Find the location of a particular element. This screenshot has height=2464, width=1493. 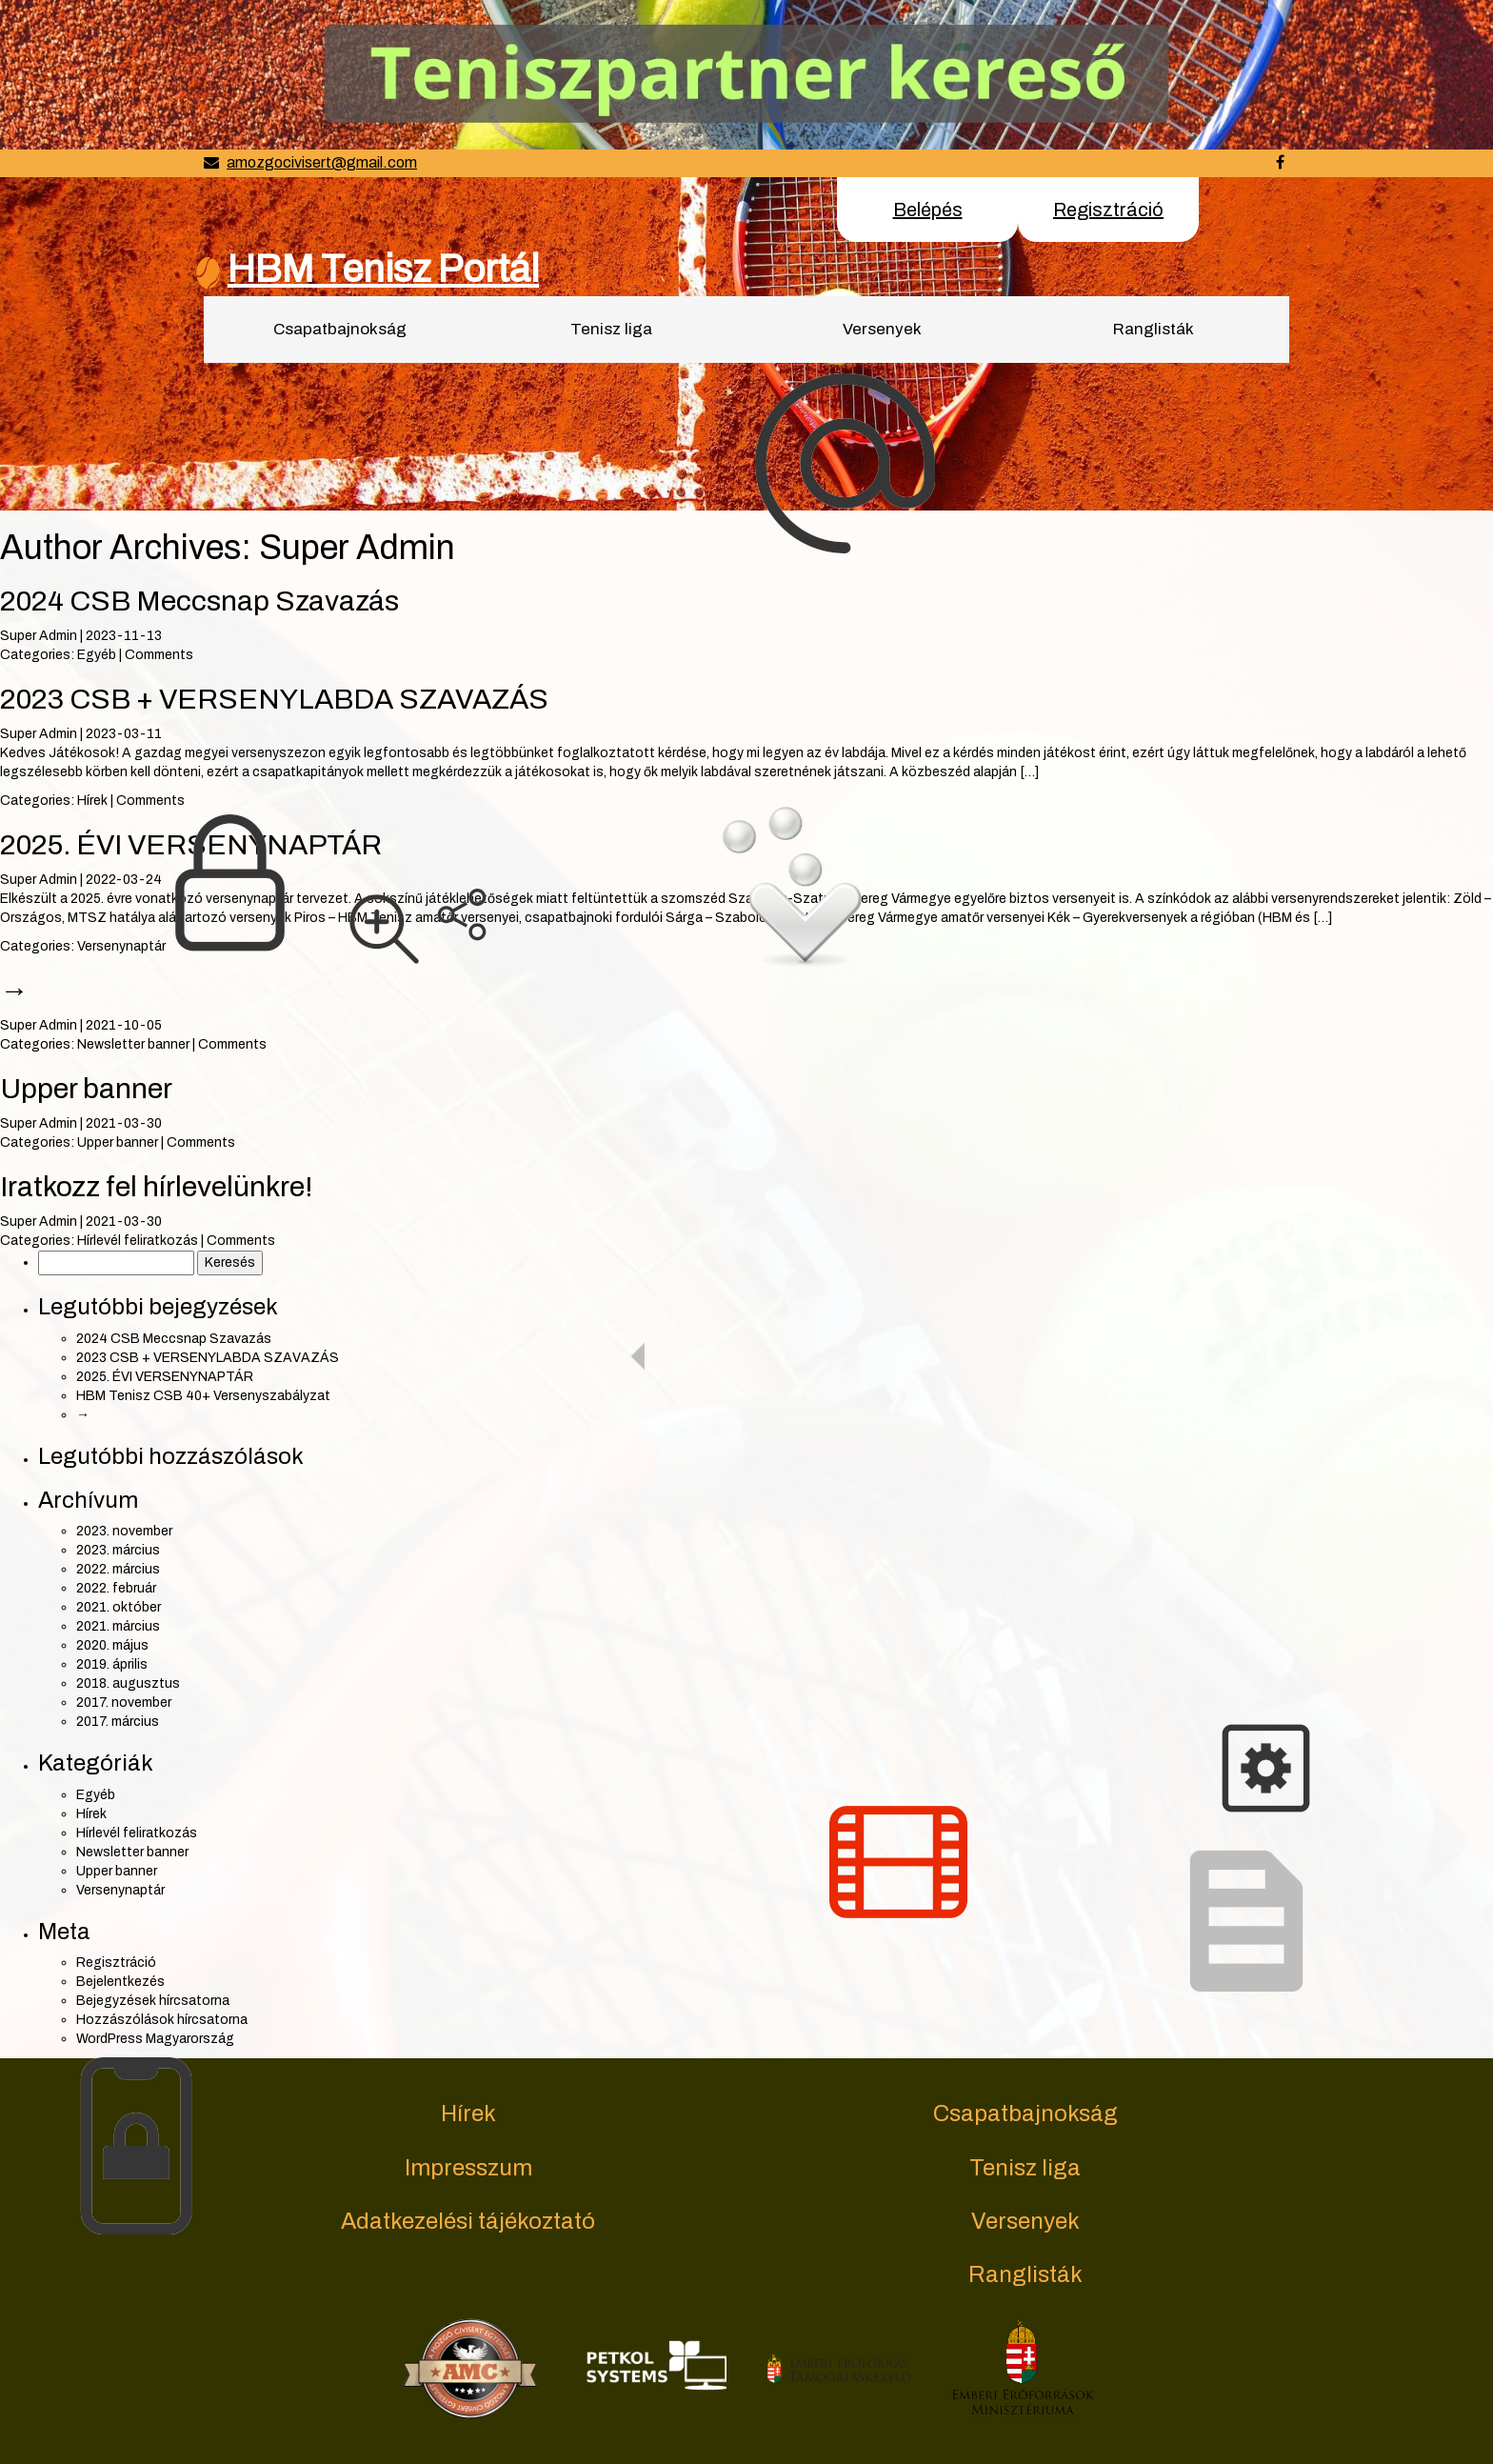

device is locked or secured is located at coordinates (136, 2146).